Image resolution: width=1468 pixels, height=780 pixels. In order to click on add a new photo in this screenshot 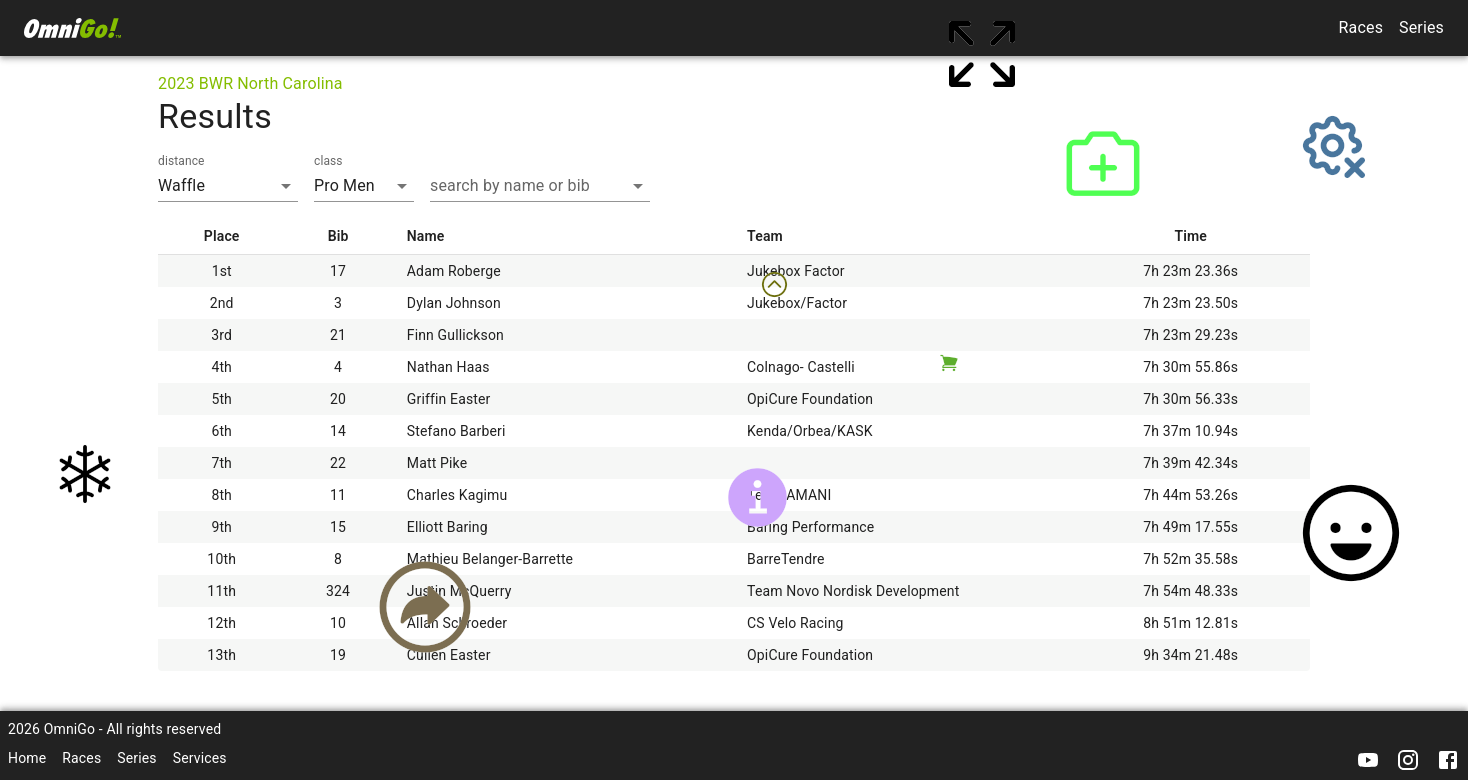, I will do `click(1103, 165)`.